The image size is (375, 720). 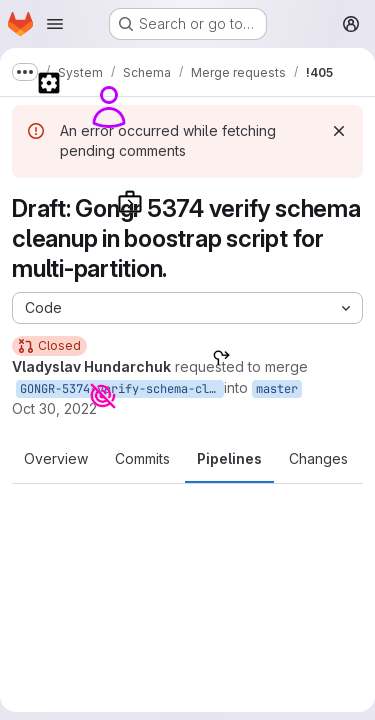 What do you see at coordinates (221, 357) in the screenshot?
I see `take the roundabout exit to the right` at bounding box center [221, 357].